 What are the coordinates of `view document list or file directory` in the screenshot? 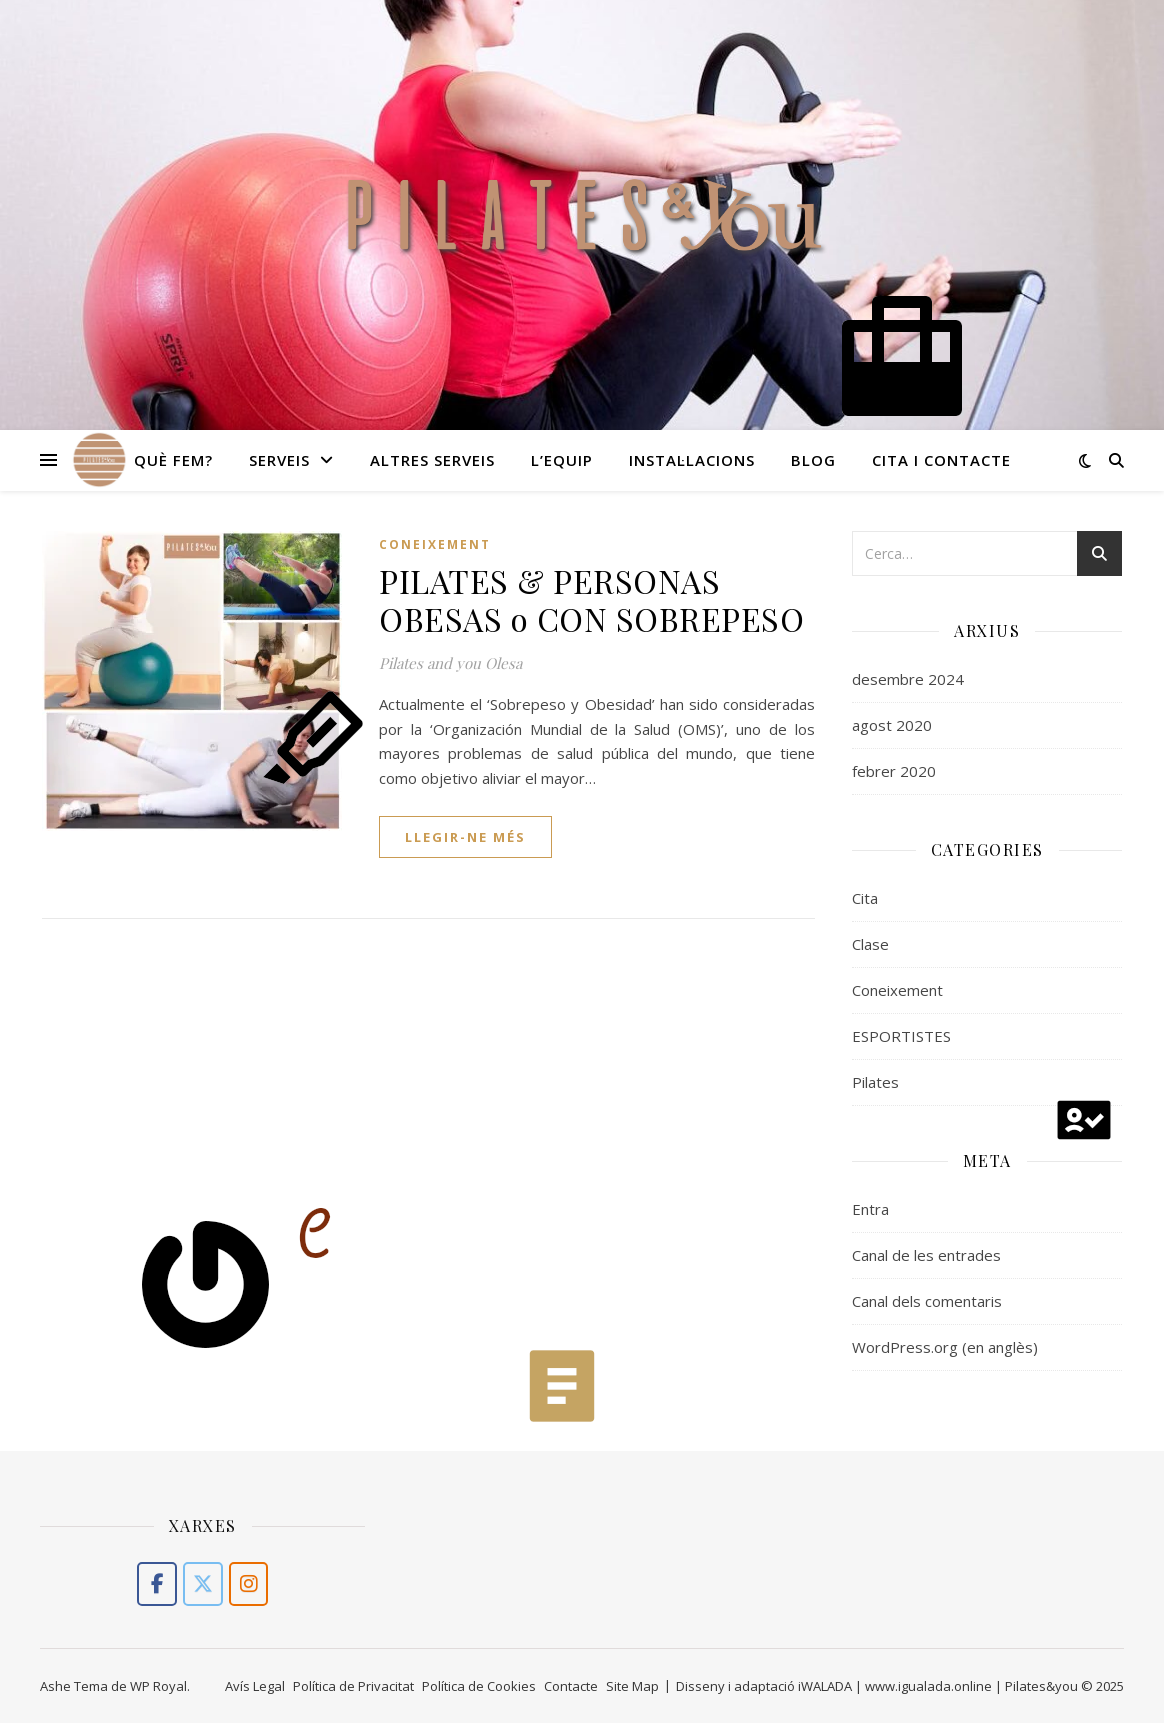 It's located at (562, 1386).